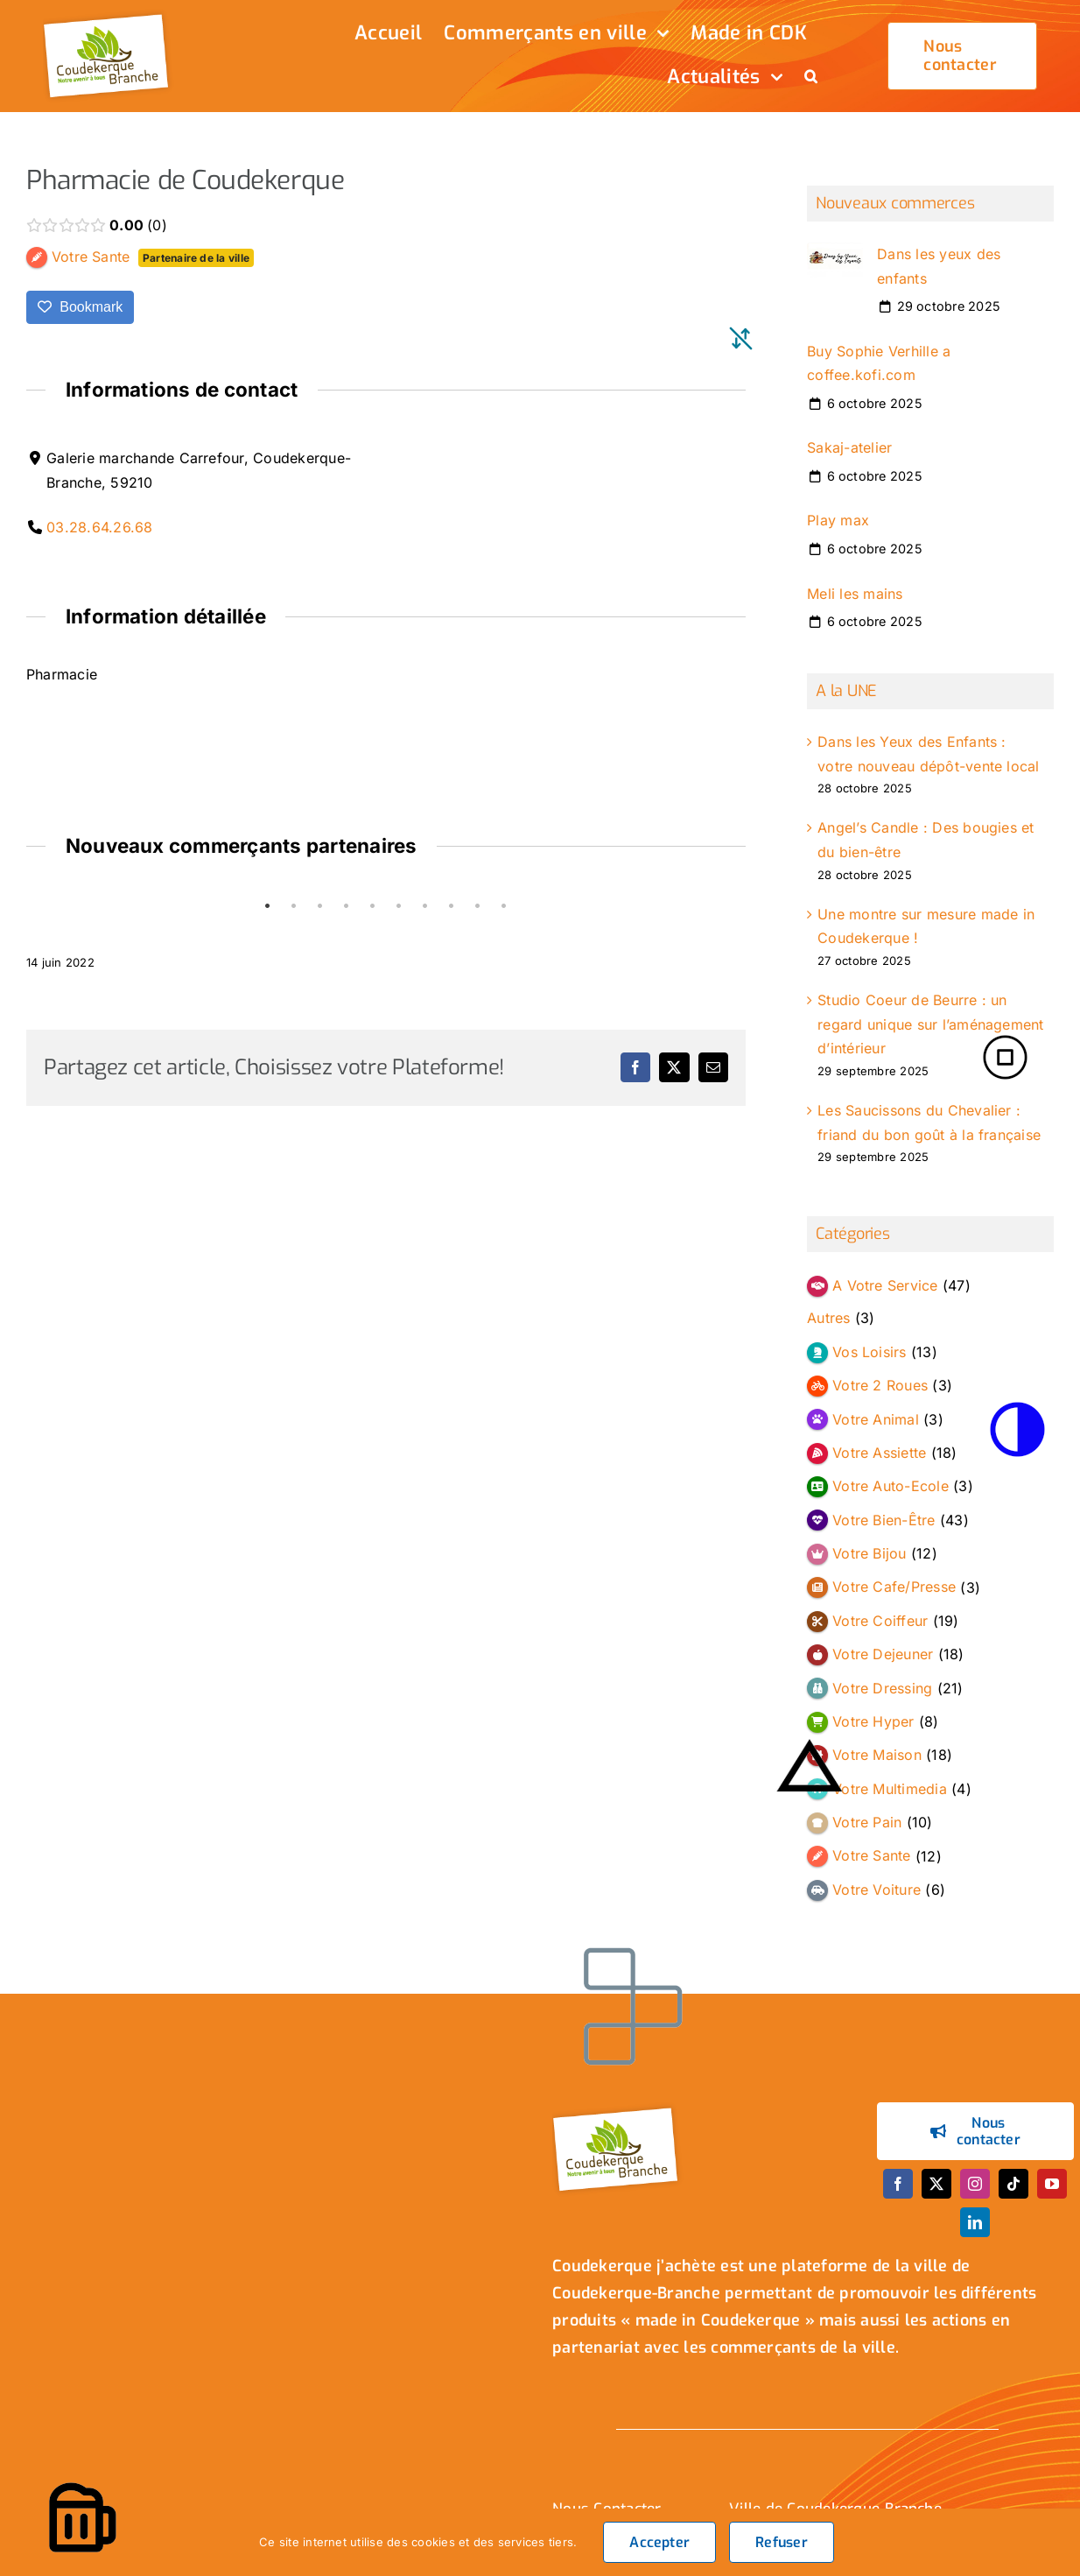 This screenshot has width=1080, height=2576. Describe the element at coordinates (623, 2006) in the screenshot. I see `open replit coding environment` at that location.